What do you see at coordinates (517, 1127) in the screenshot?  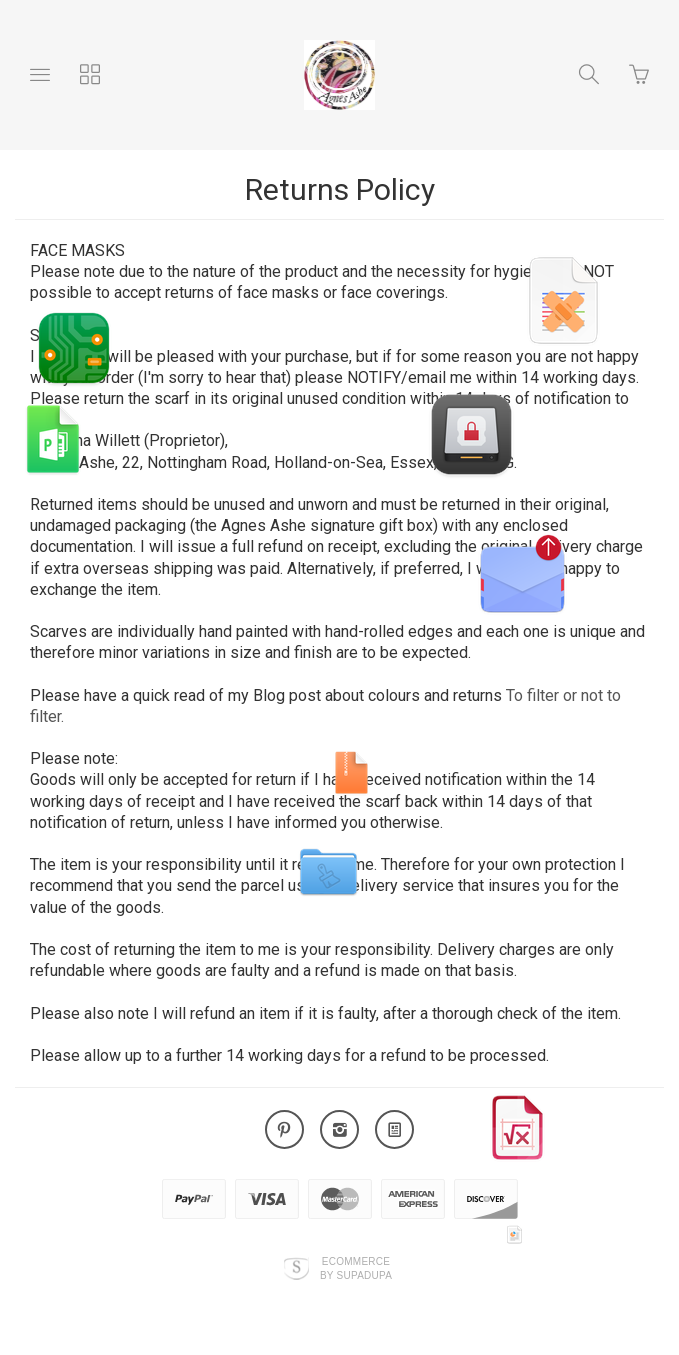 I see `open an opendocument formula file` at bounding box center [517, 1127].